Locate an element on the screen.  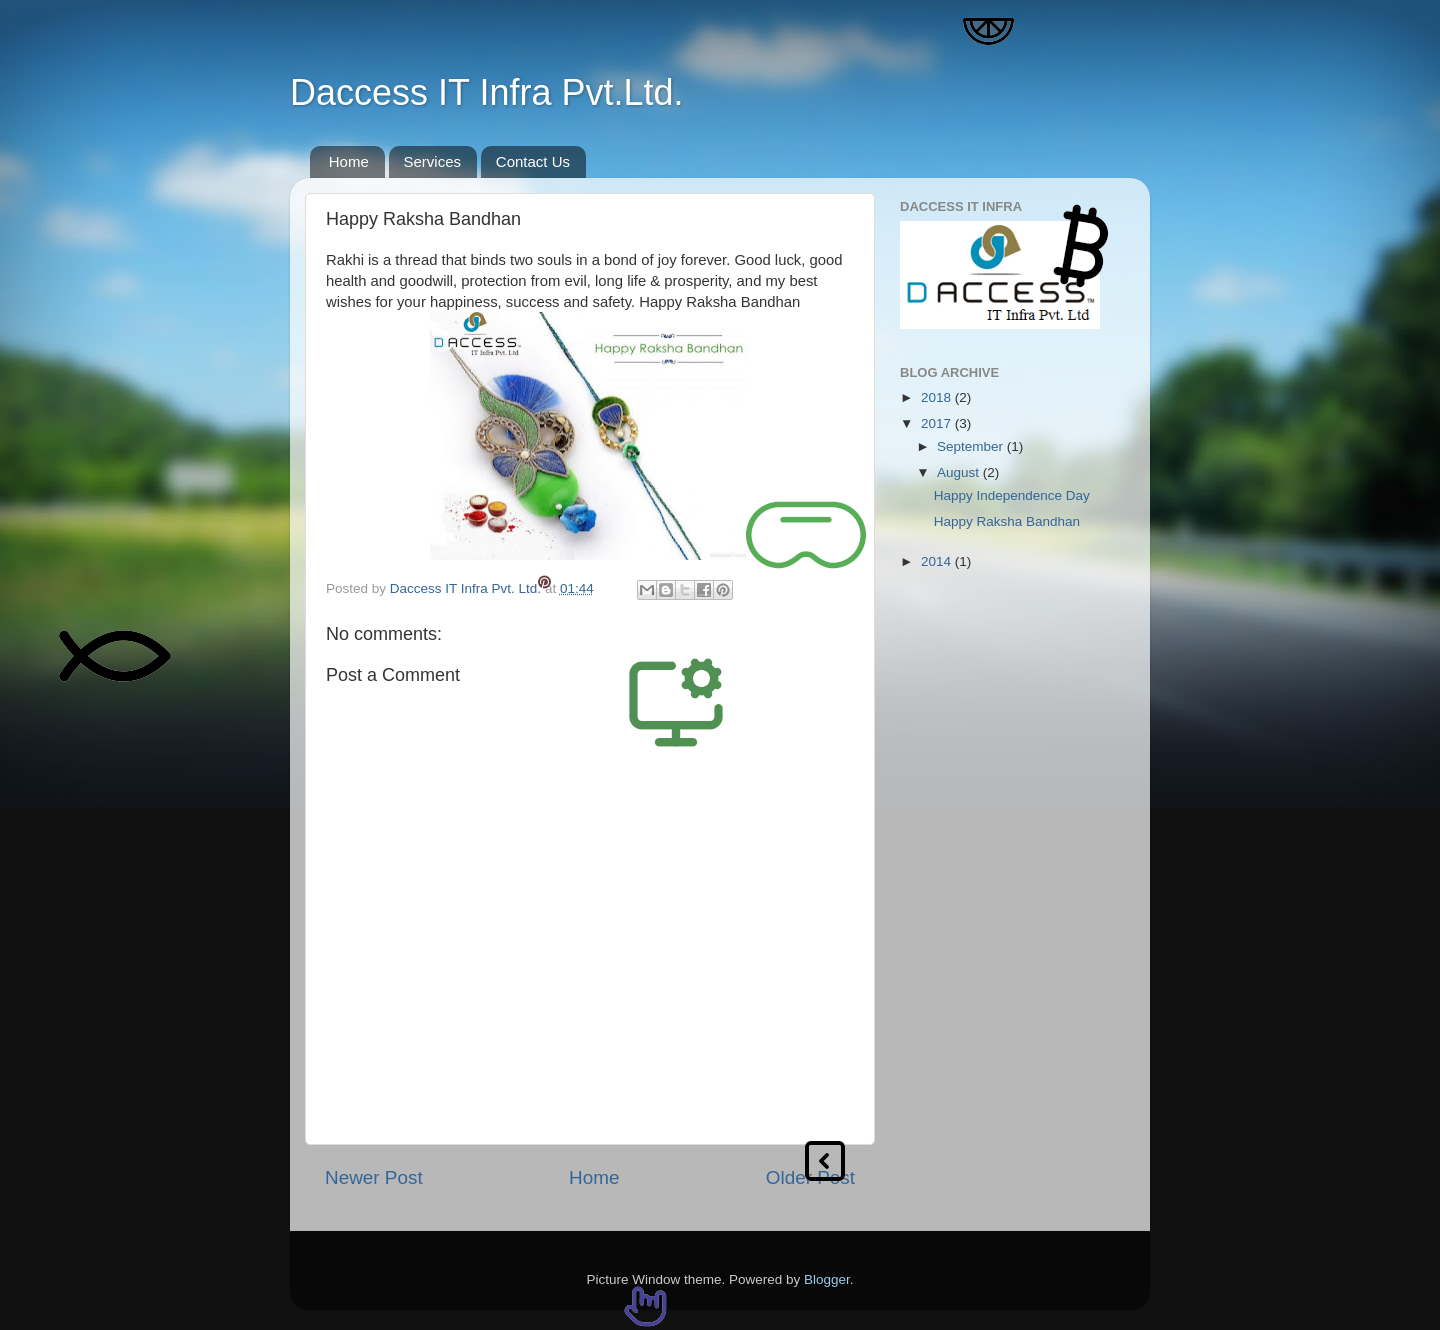
view bitcoin wallet or balance is located at coordinates (1082, 246).